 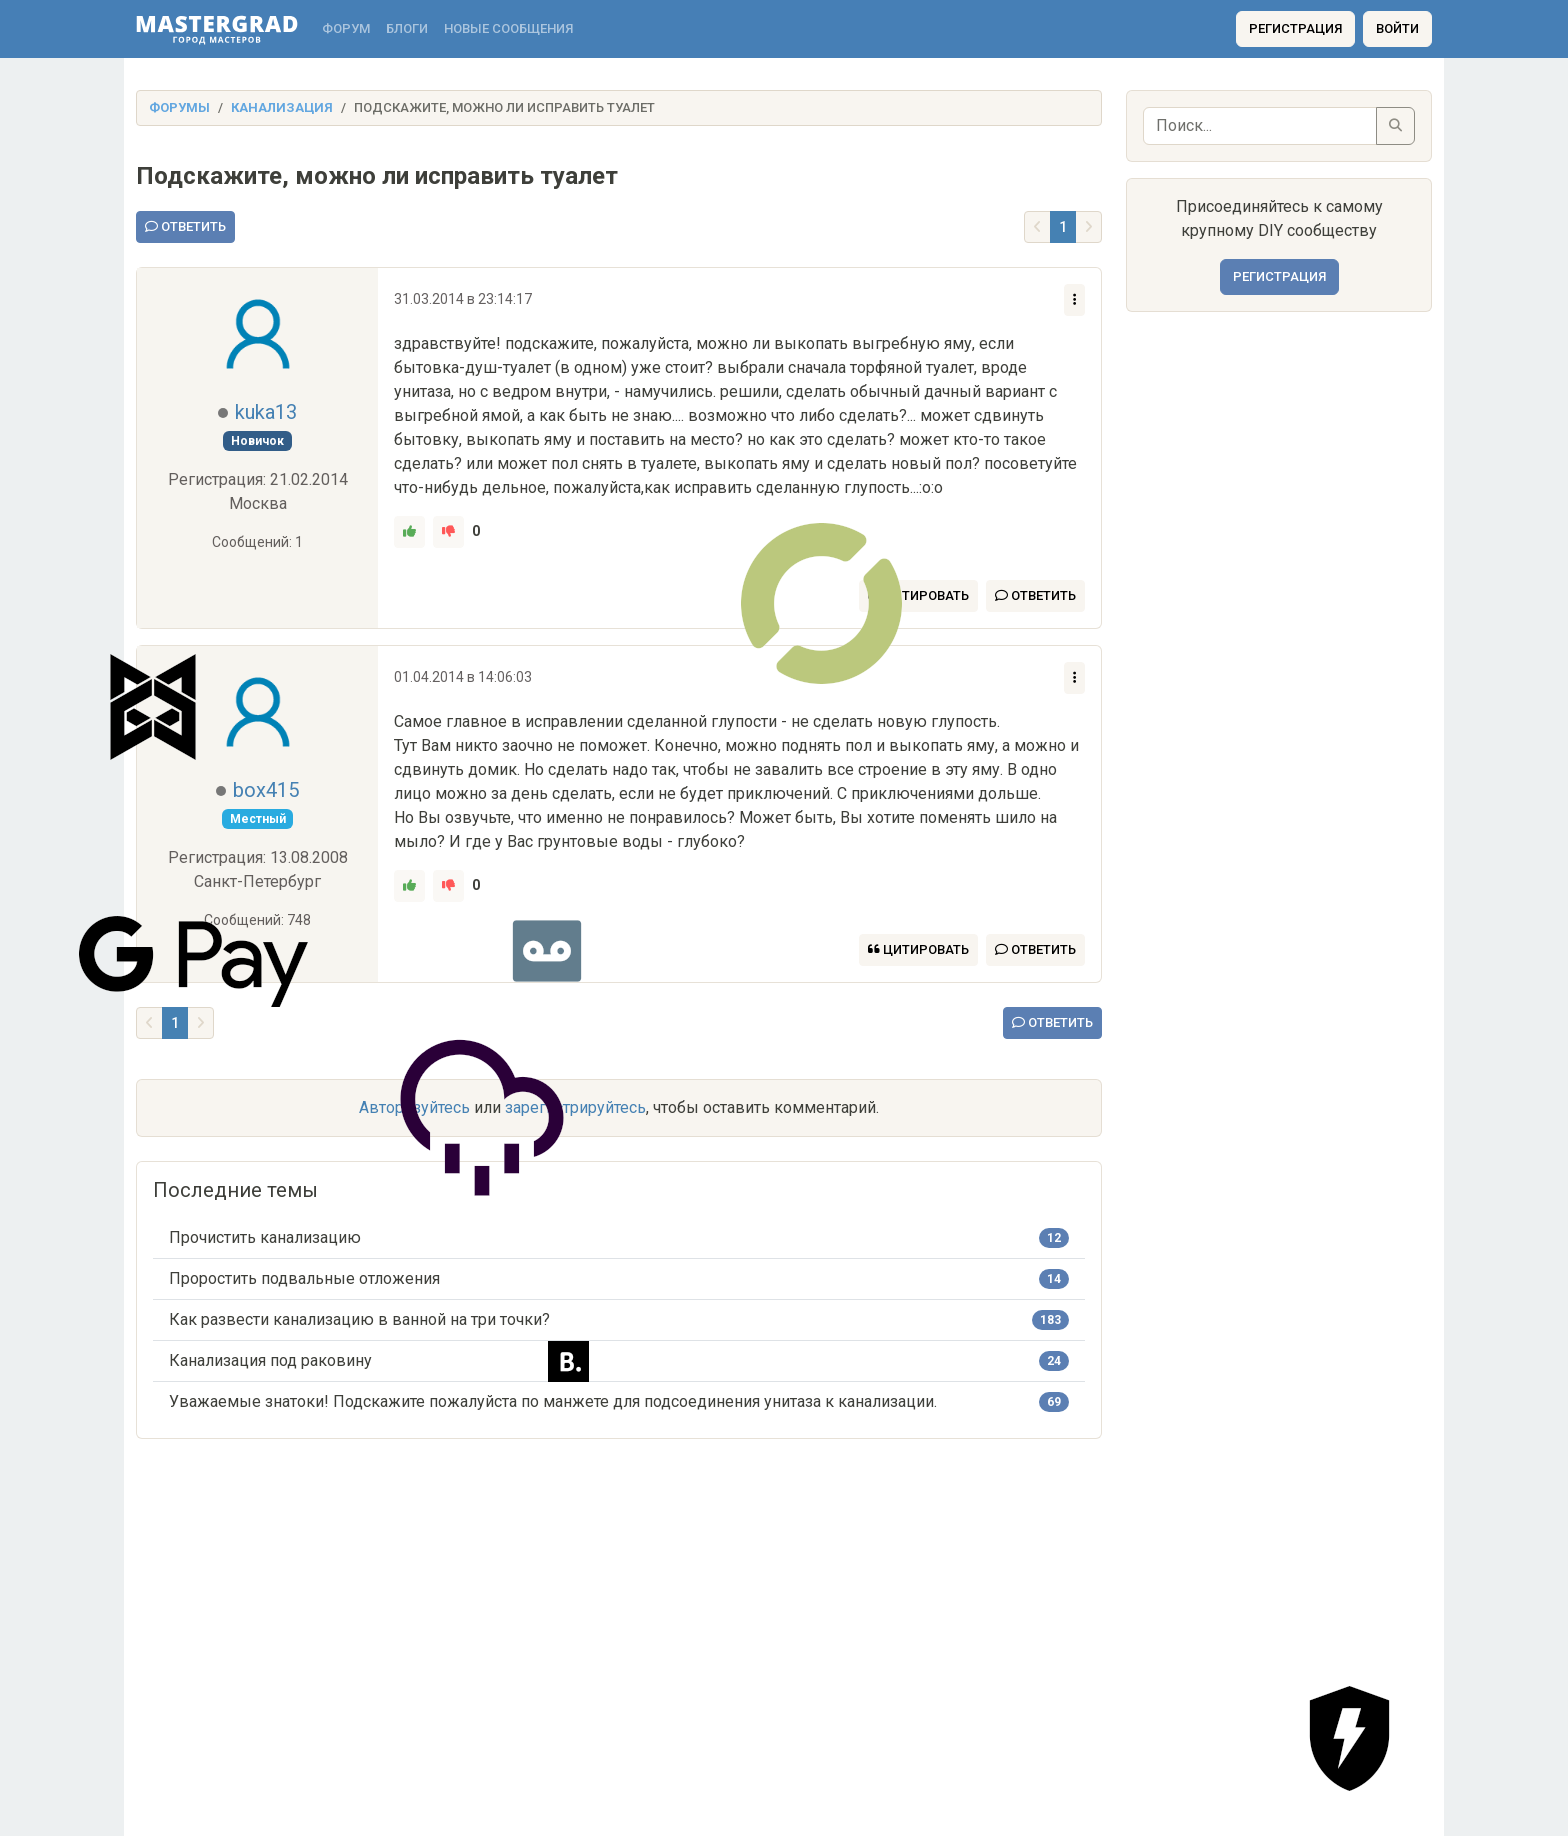 I want to click on open the Booking.com app, so click(x=568, y=1361).